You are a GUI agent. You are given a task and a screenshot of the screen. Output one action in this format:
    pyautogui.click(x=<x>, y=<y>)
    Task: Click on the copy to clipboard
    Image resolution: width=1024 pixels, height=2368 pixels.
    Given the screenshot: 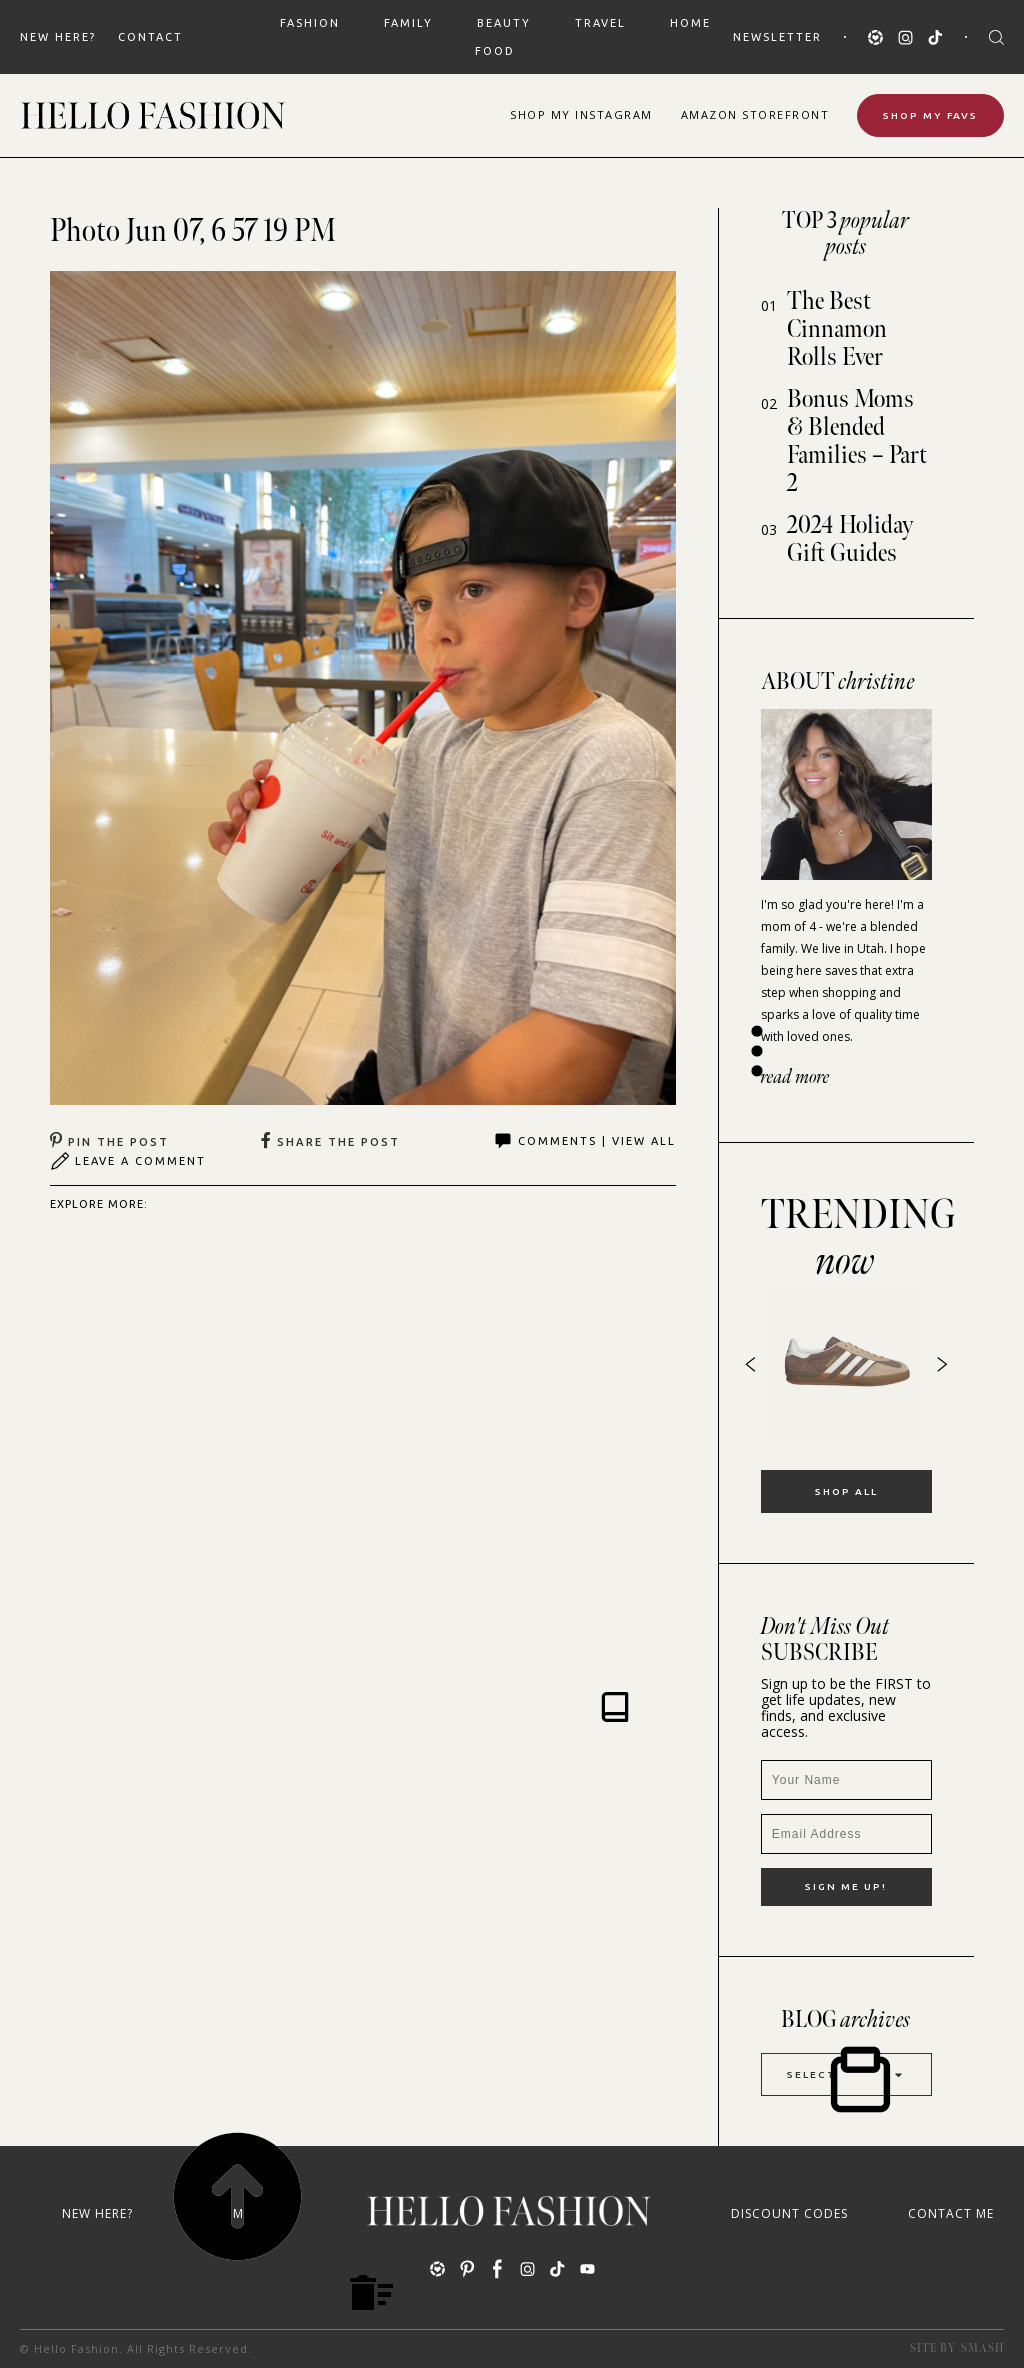 What is the action you would take?
    pyautogui.click(x=860, y=2079)
    